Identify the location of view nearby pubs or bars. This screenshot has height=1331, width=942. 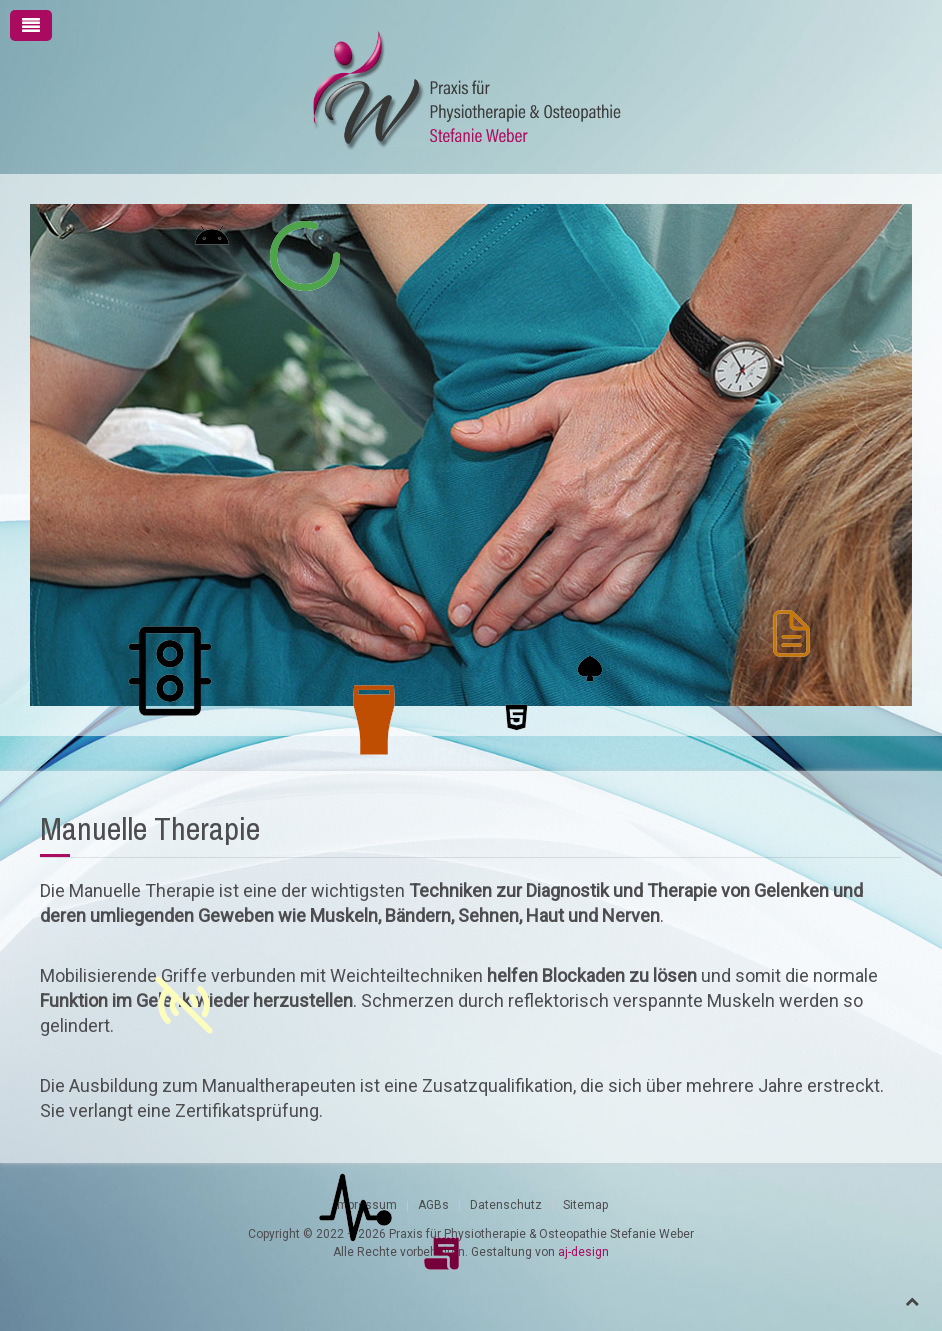
(374, 720).